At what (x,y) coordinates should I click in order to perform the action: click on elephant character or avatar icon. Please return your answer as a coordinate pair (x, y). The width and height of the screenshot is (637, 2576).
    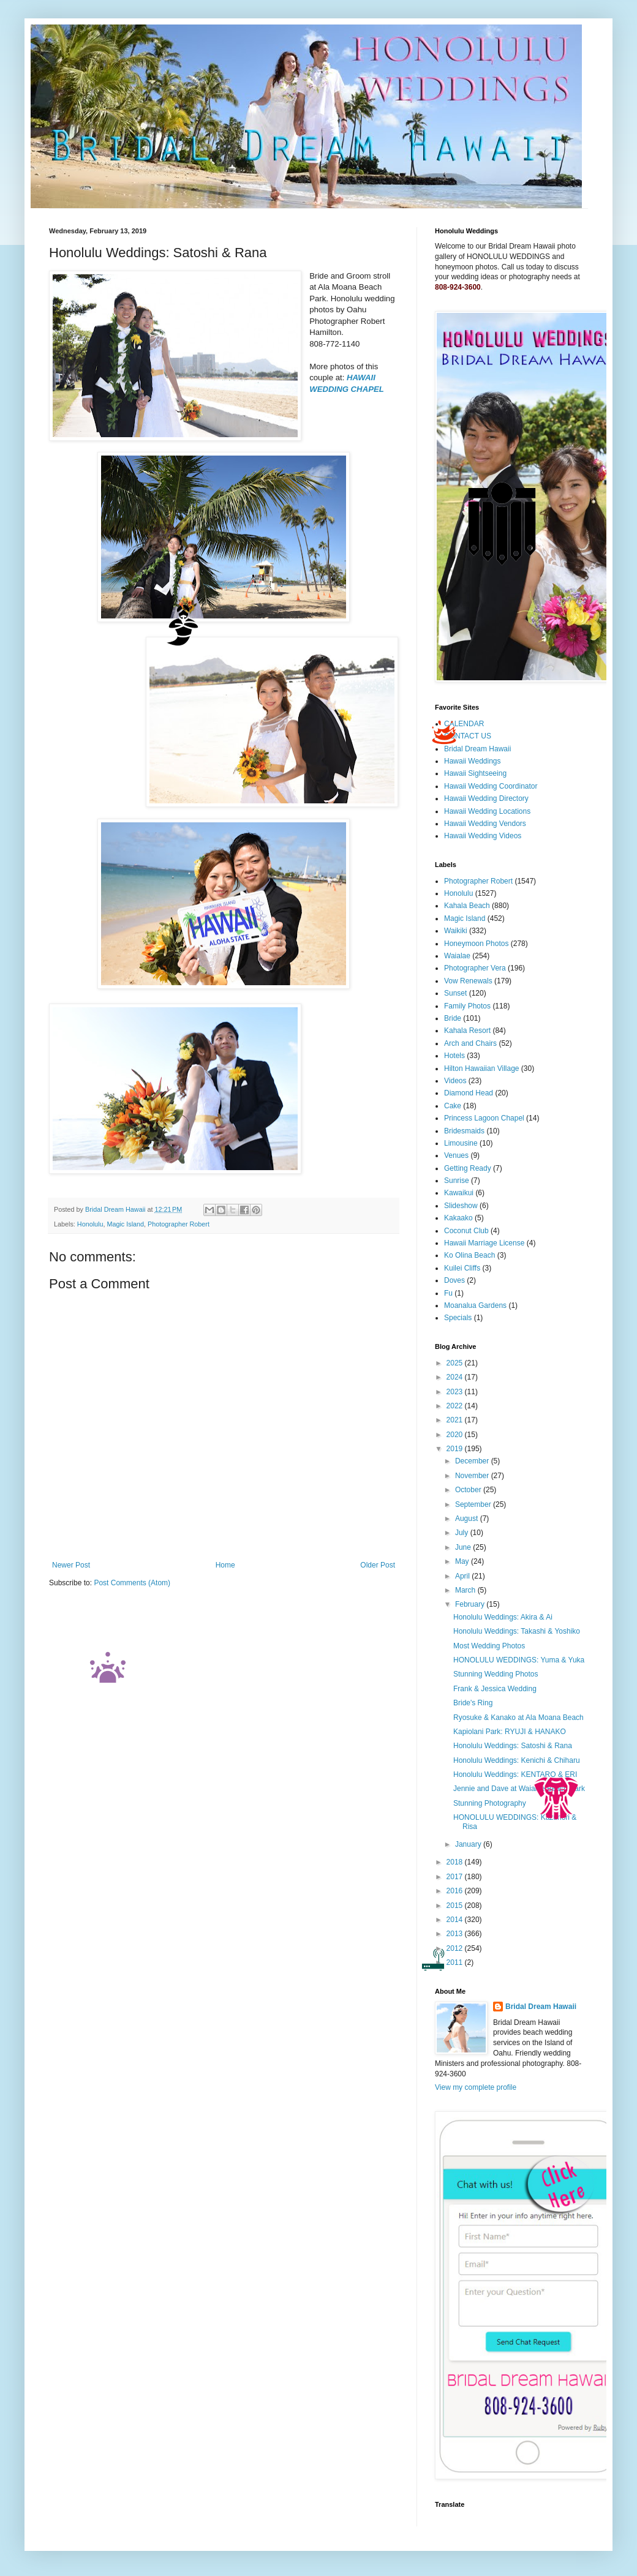
    Looking at the image, I should click on (556, 1798).